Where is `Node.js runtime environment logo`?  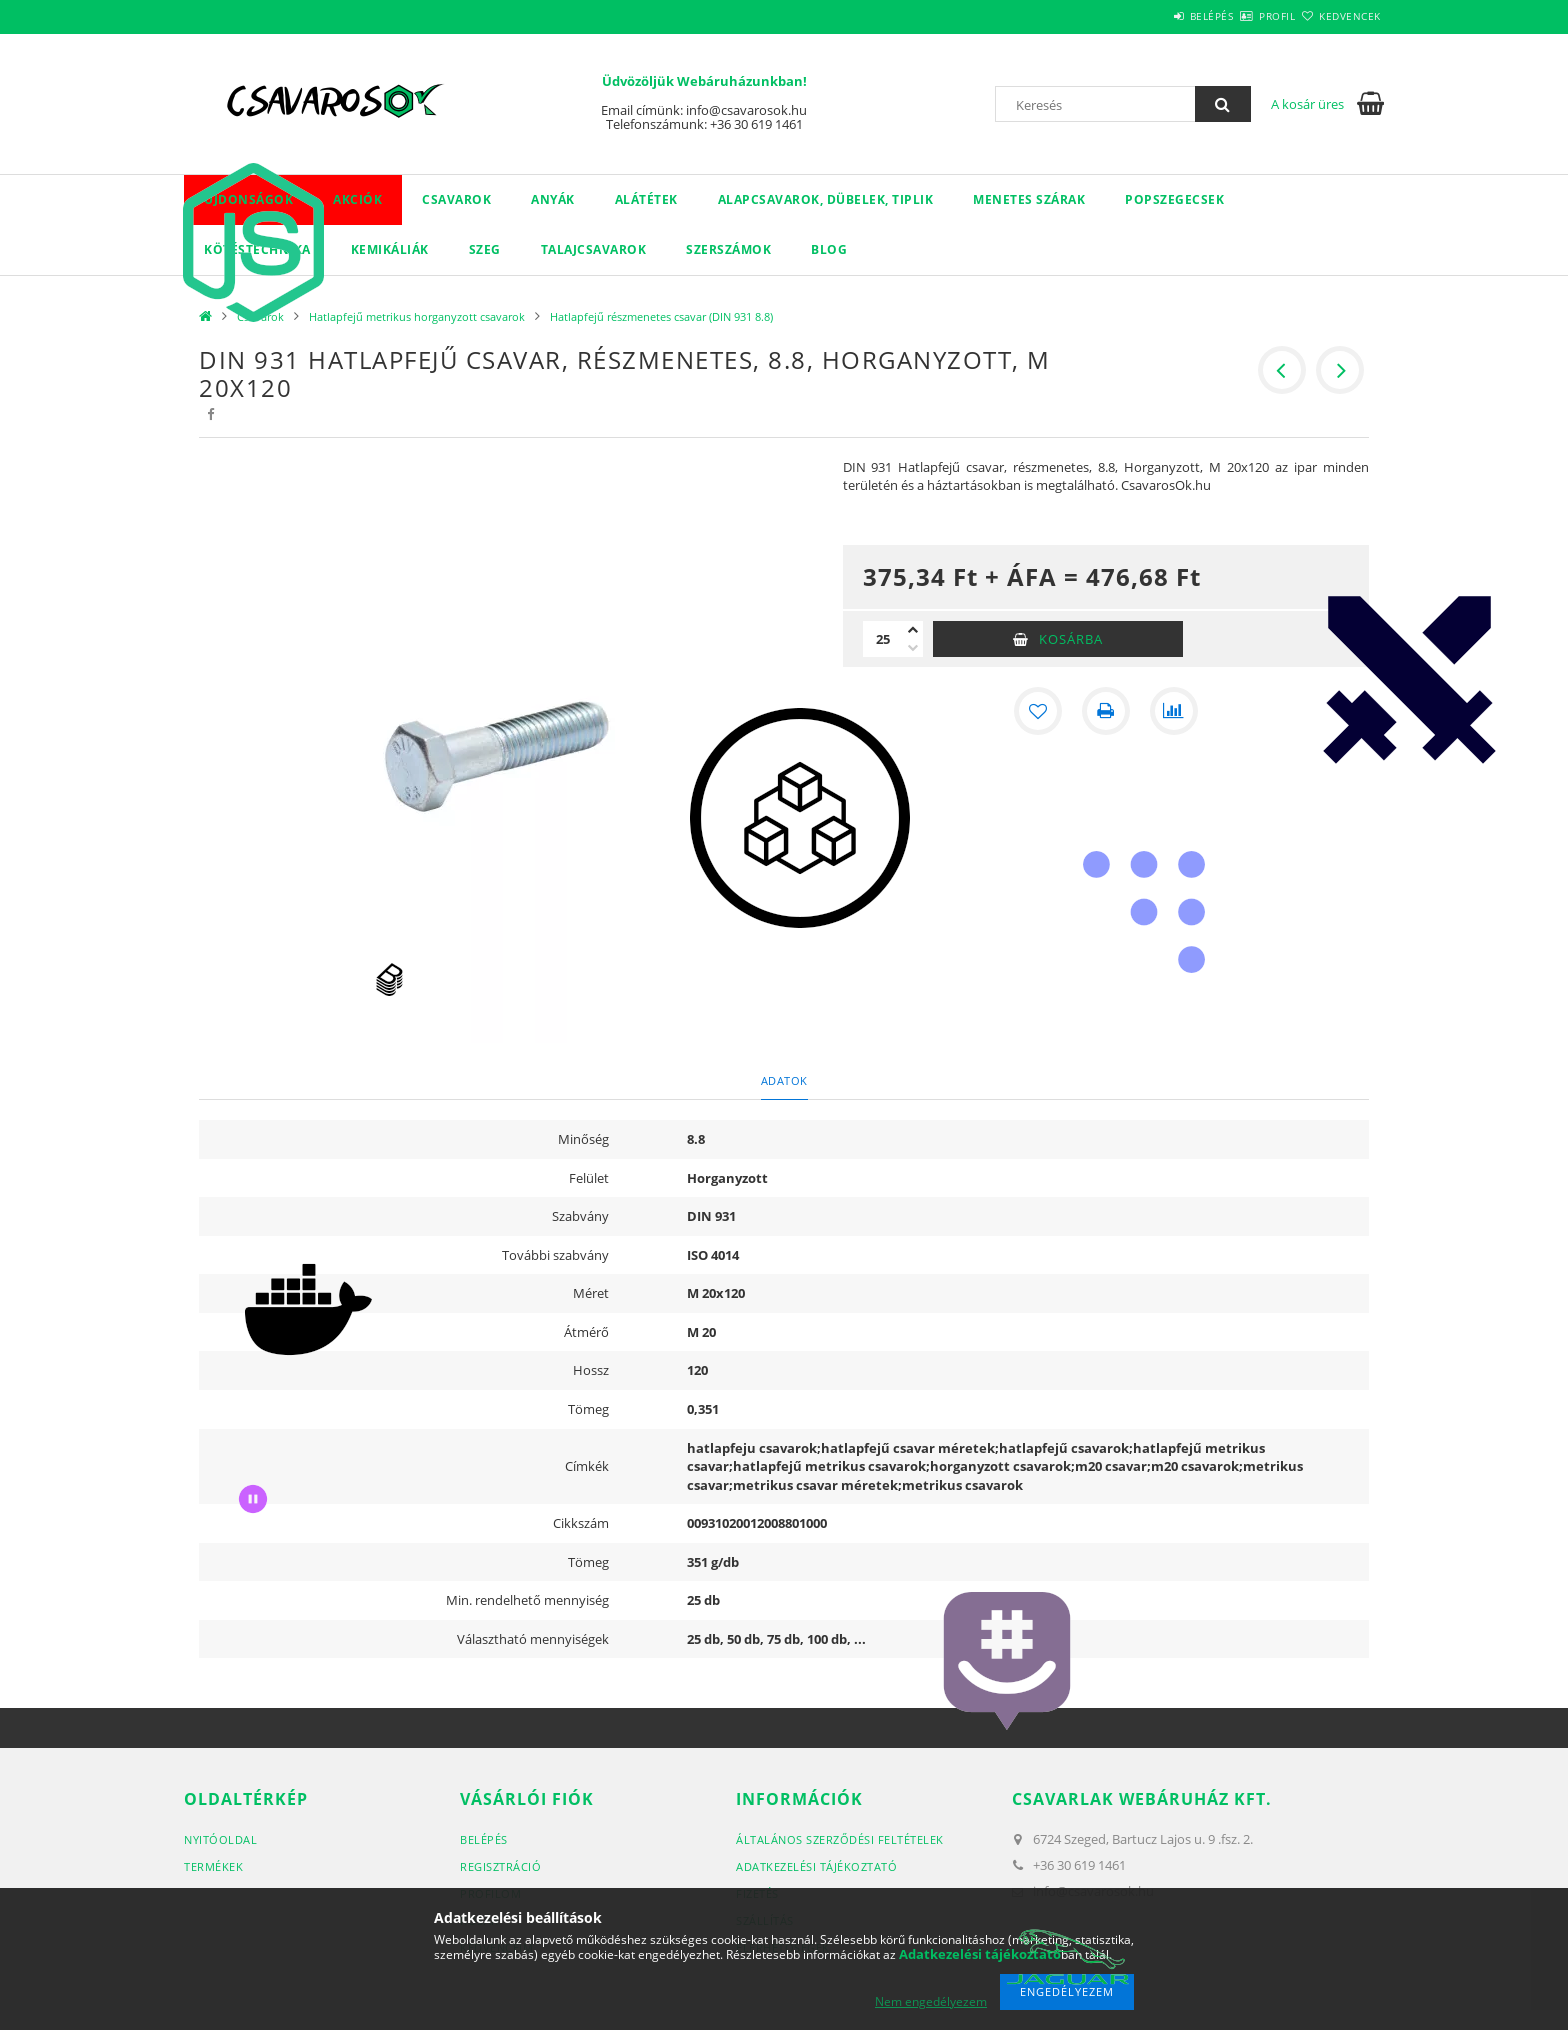 Node.js runtime environment logo is located at coordinates (253, 242).